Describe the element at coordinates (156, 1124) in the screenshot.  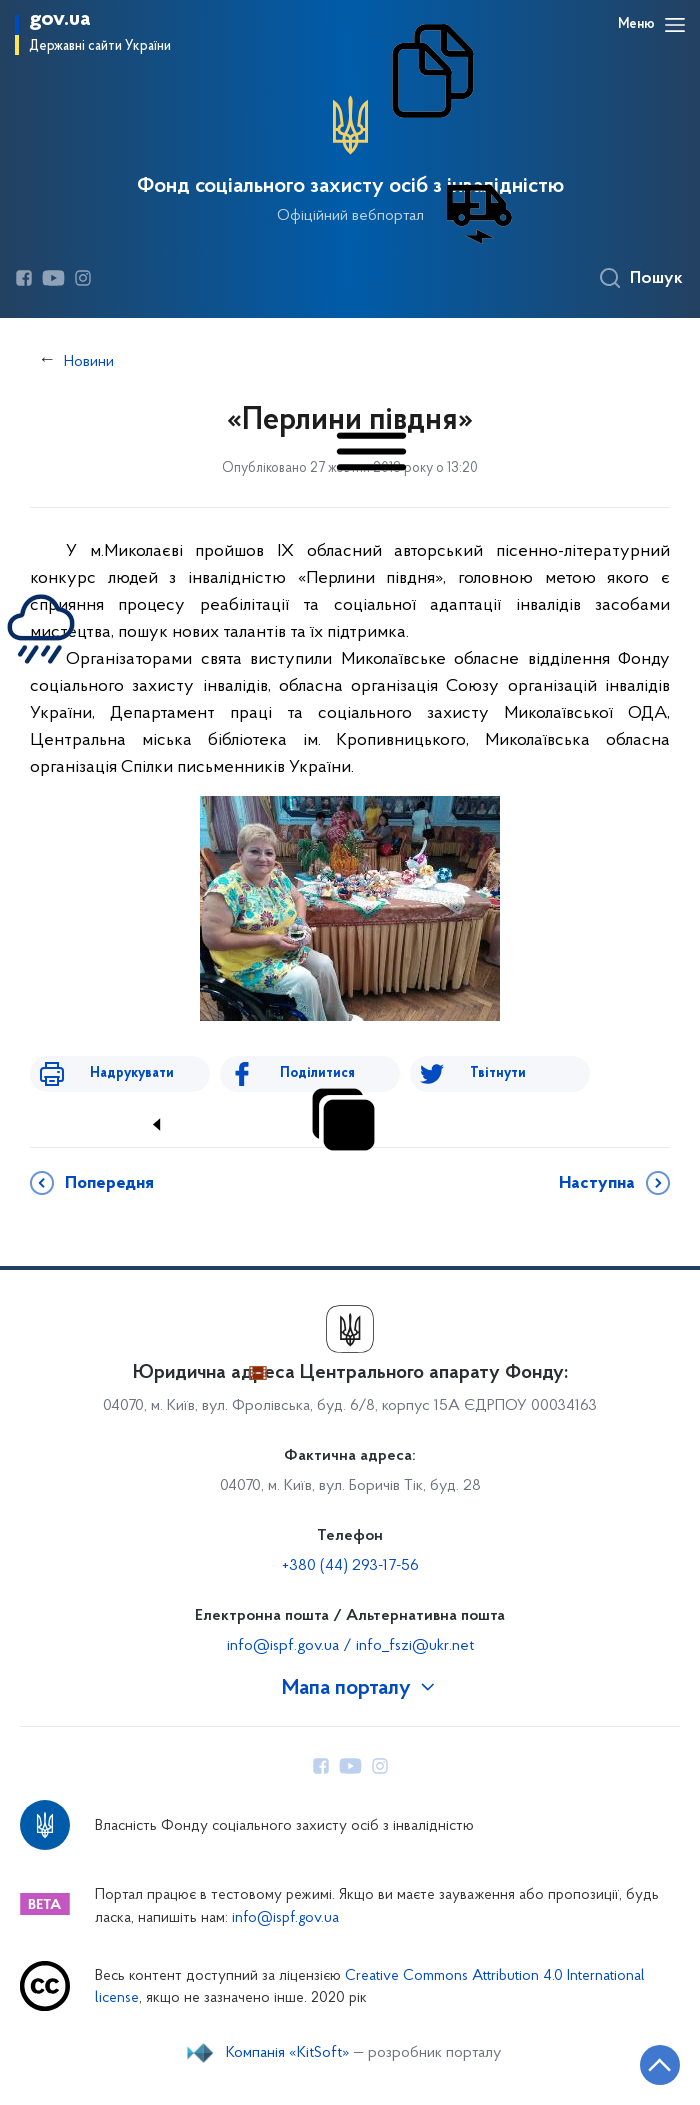
I see `go back to the previous screen` at that location.